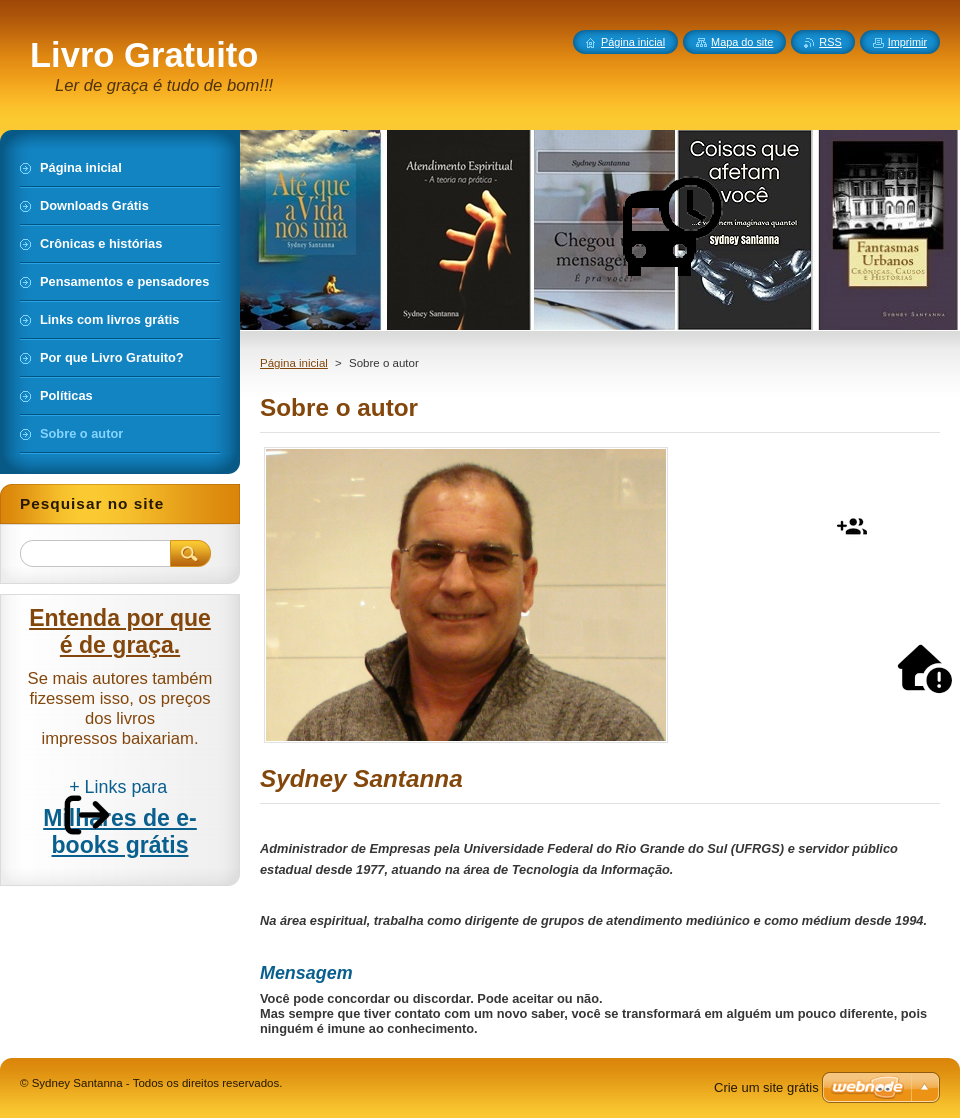 The height and width of the screenshot is (1118, 960). What do you see at coordinates (923, 667) in the screenshot?
I see `home alert or warning notification` at bounding box center [923, 667].